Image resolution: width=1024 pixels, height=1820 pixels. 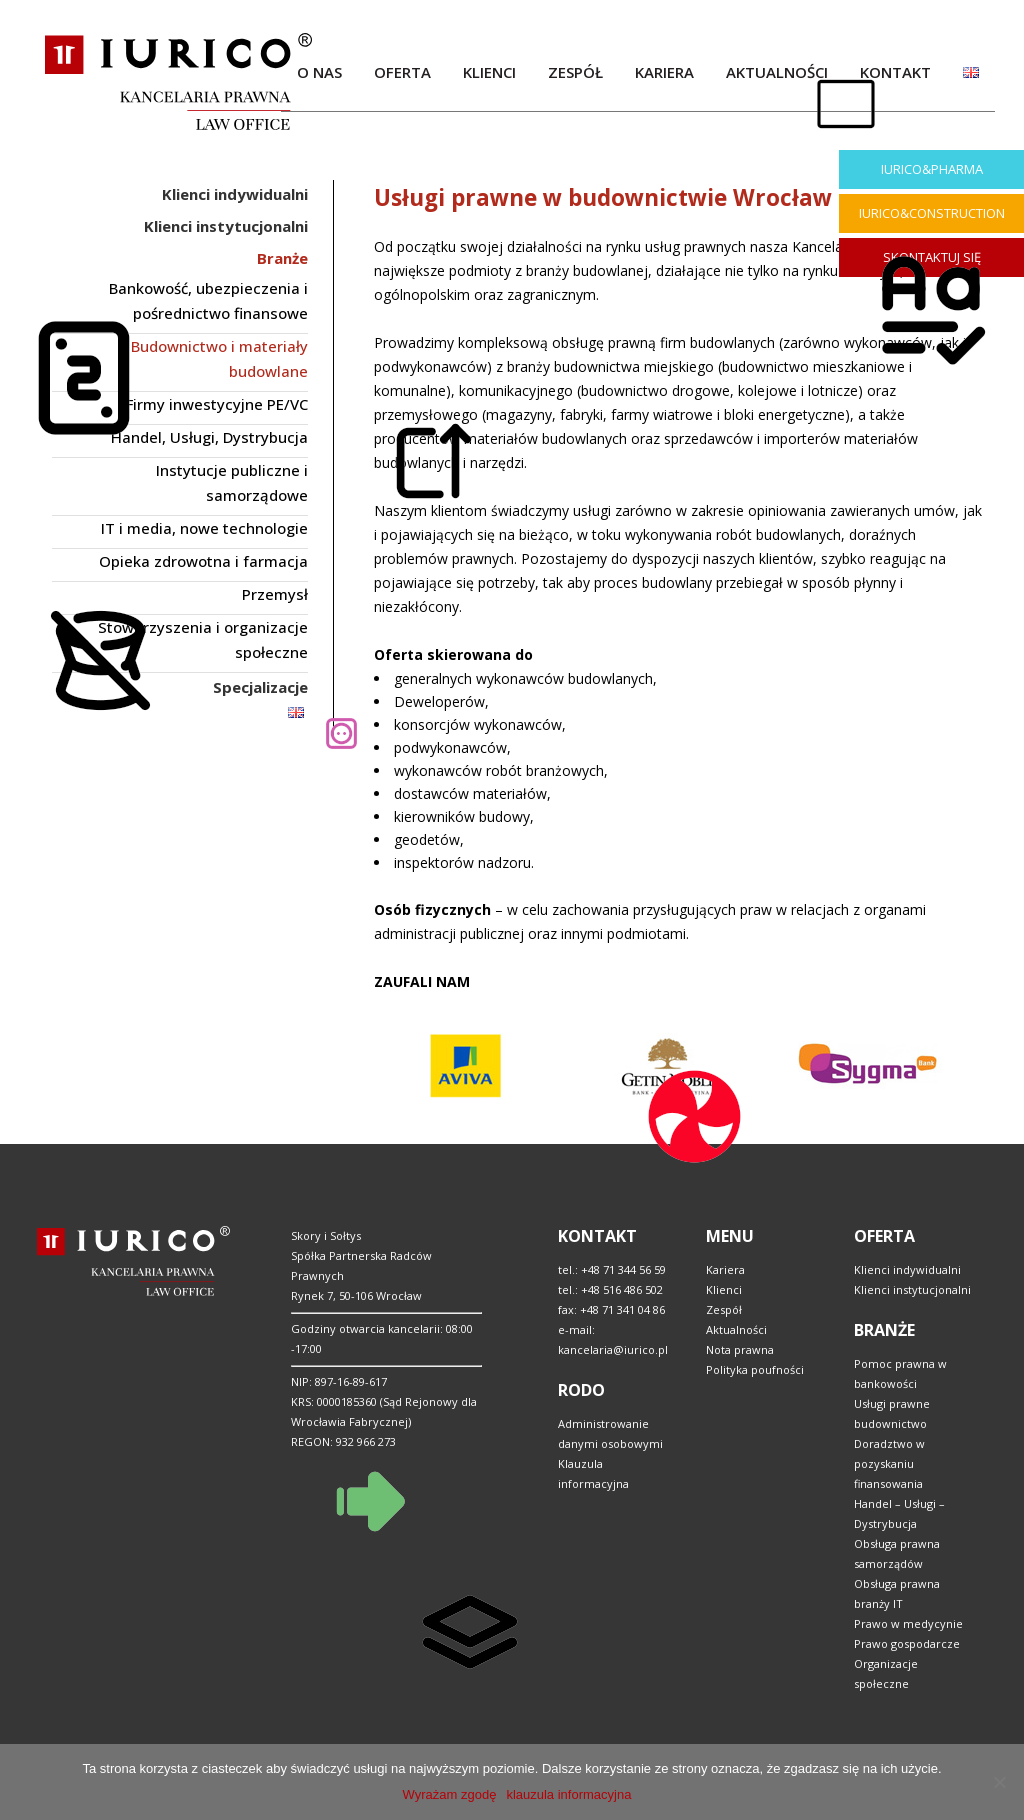 I want to click on diabolo juggling mode disabled, so click(x=100, y=660).